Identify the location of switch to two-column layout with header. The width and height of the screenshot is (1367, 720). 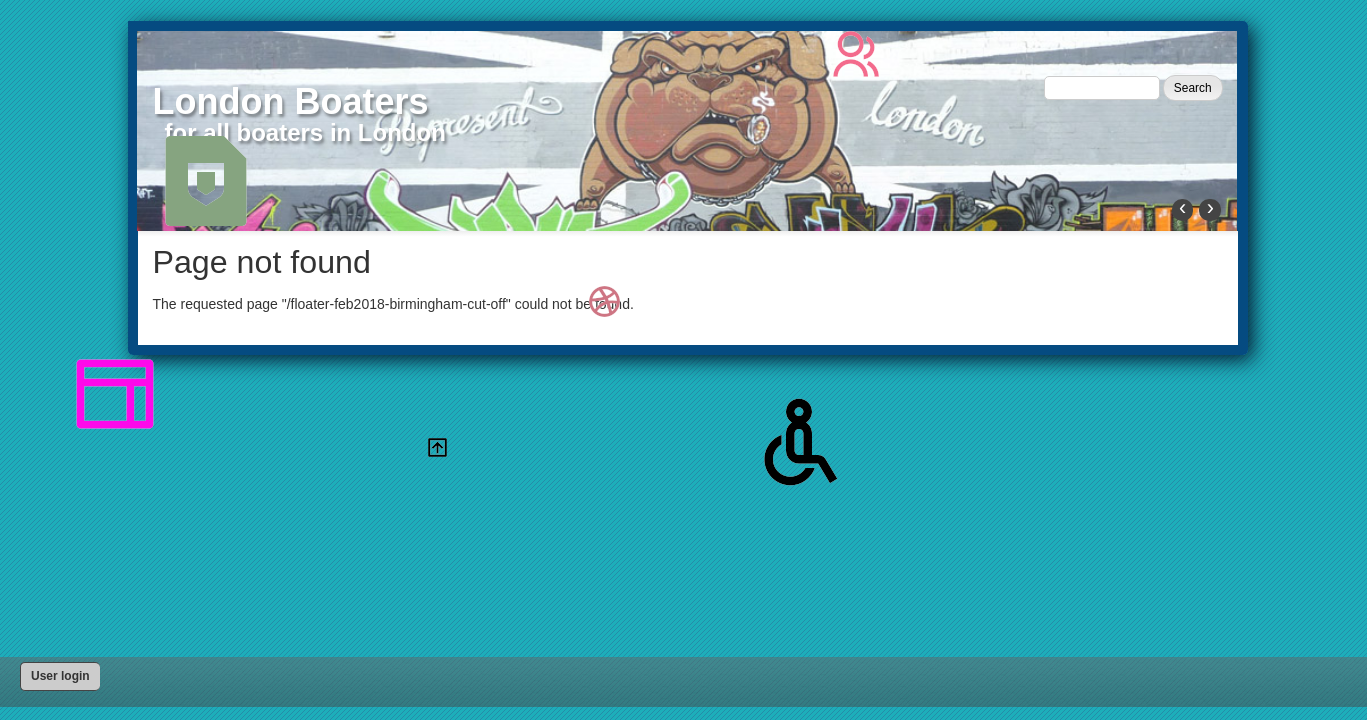
(115, 394).